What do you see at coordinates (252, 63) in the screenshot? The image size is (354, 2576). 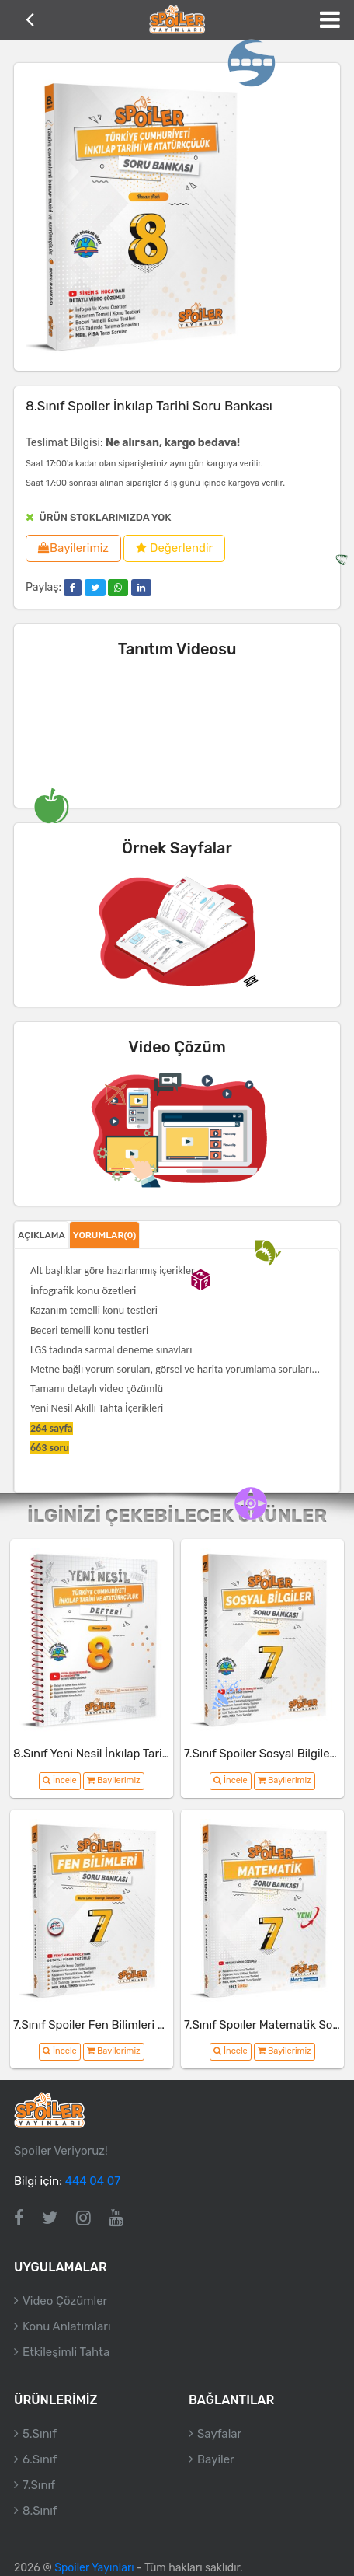 I see `access video or media gallery` at bounding box center [252, 63].